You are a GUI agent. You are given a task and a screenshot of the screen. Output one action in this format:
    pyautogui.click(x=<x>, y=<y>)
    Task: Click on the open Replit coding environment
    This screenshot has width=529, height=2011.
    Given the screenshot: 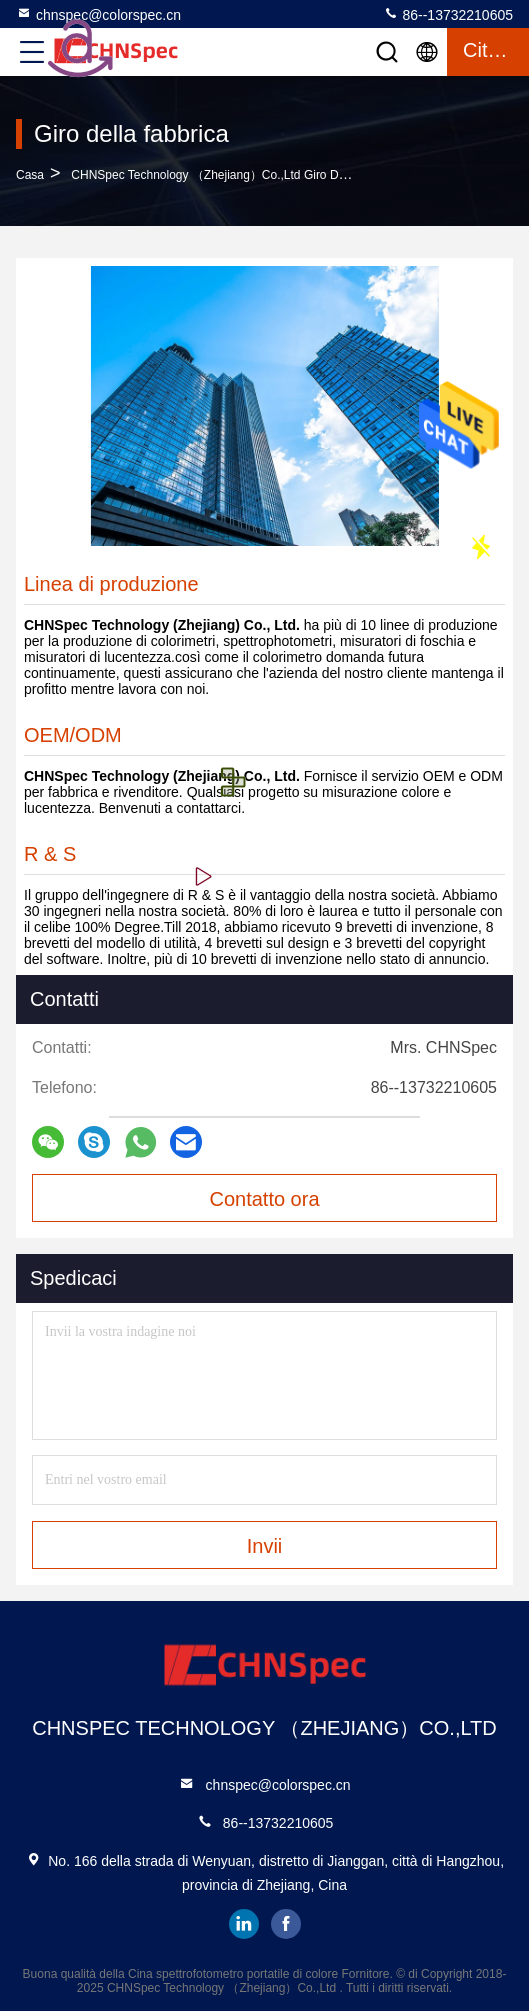 What is the action you would take?
    pyautogui.click(x=231, y=782)
    